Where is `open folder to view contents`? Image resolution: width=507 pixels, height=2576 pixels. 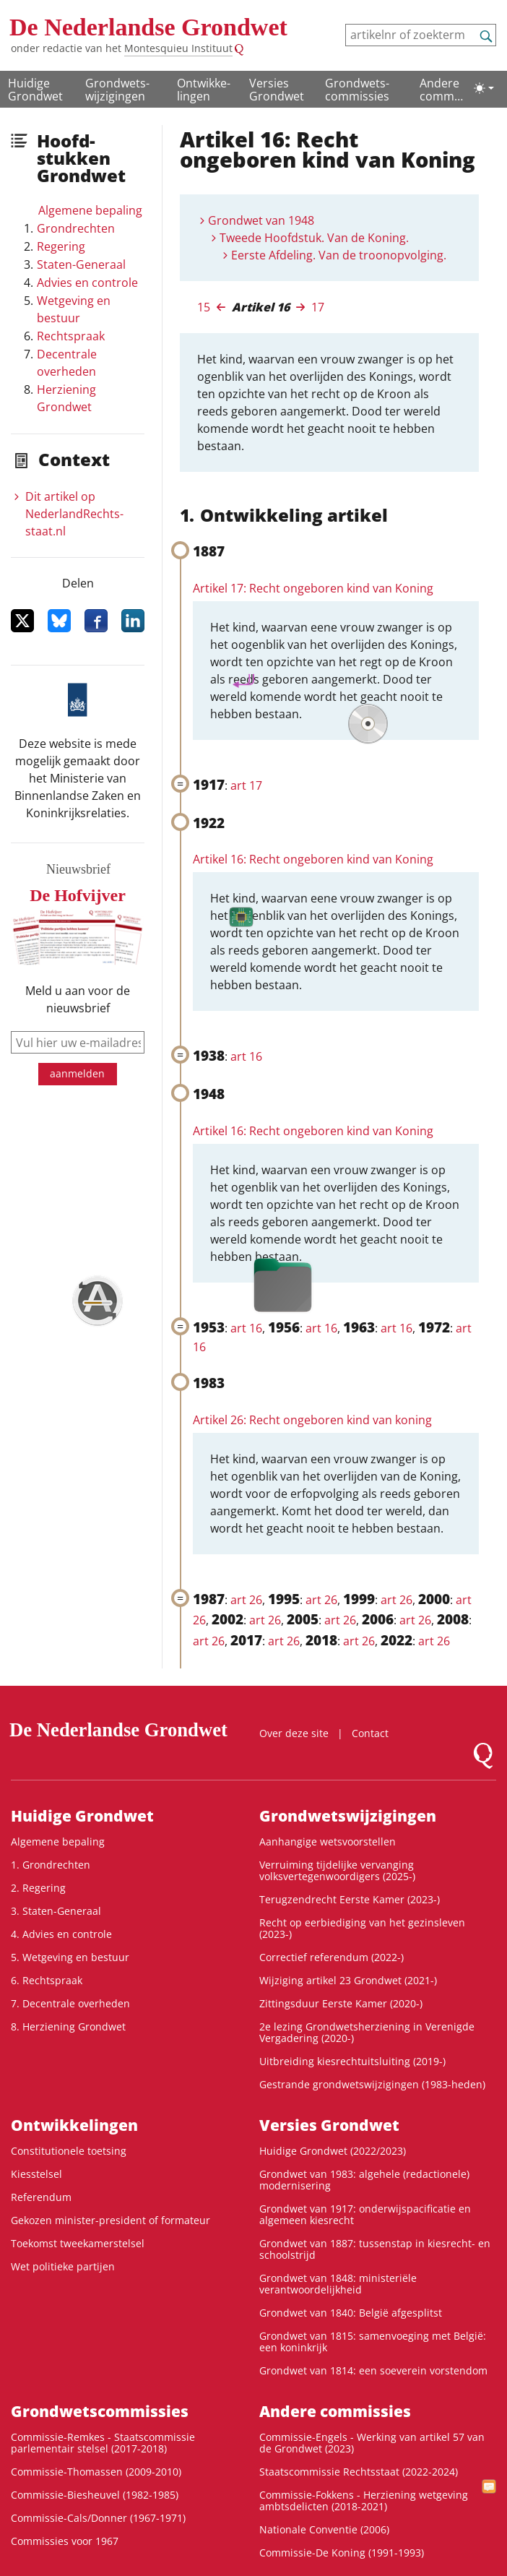
open folder to view contents is located at coordinates (282, 1285).